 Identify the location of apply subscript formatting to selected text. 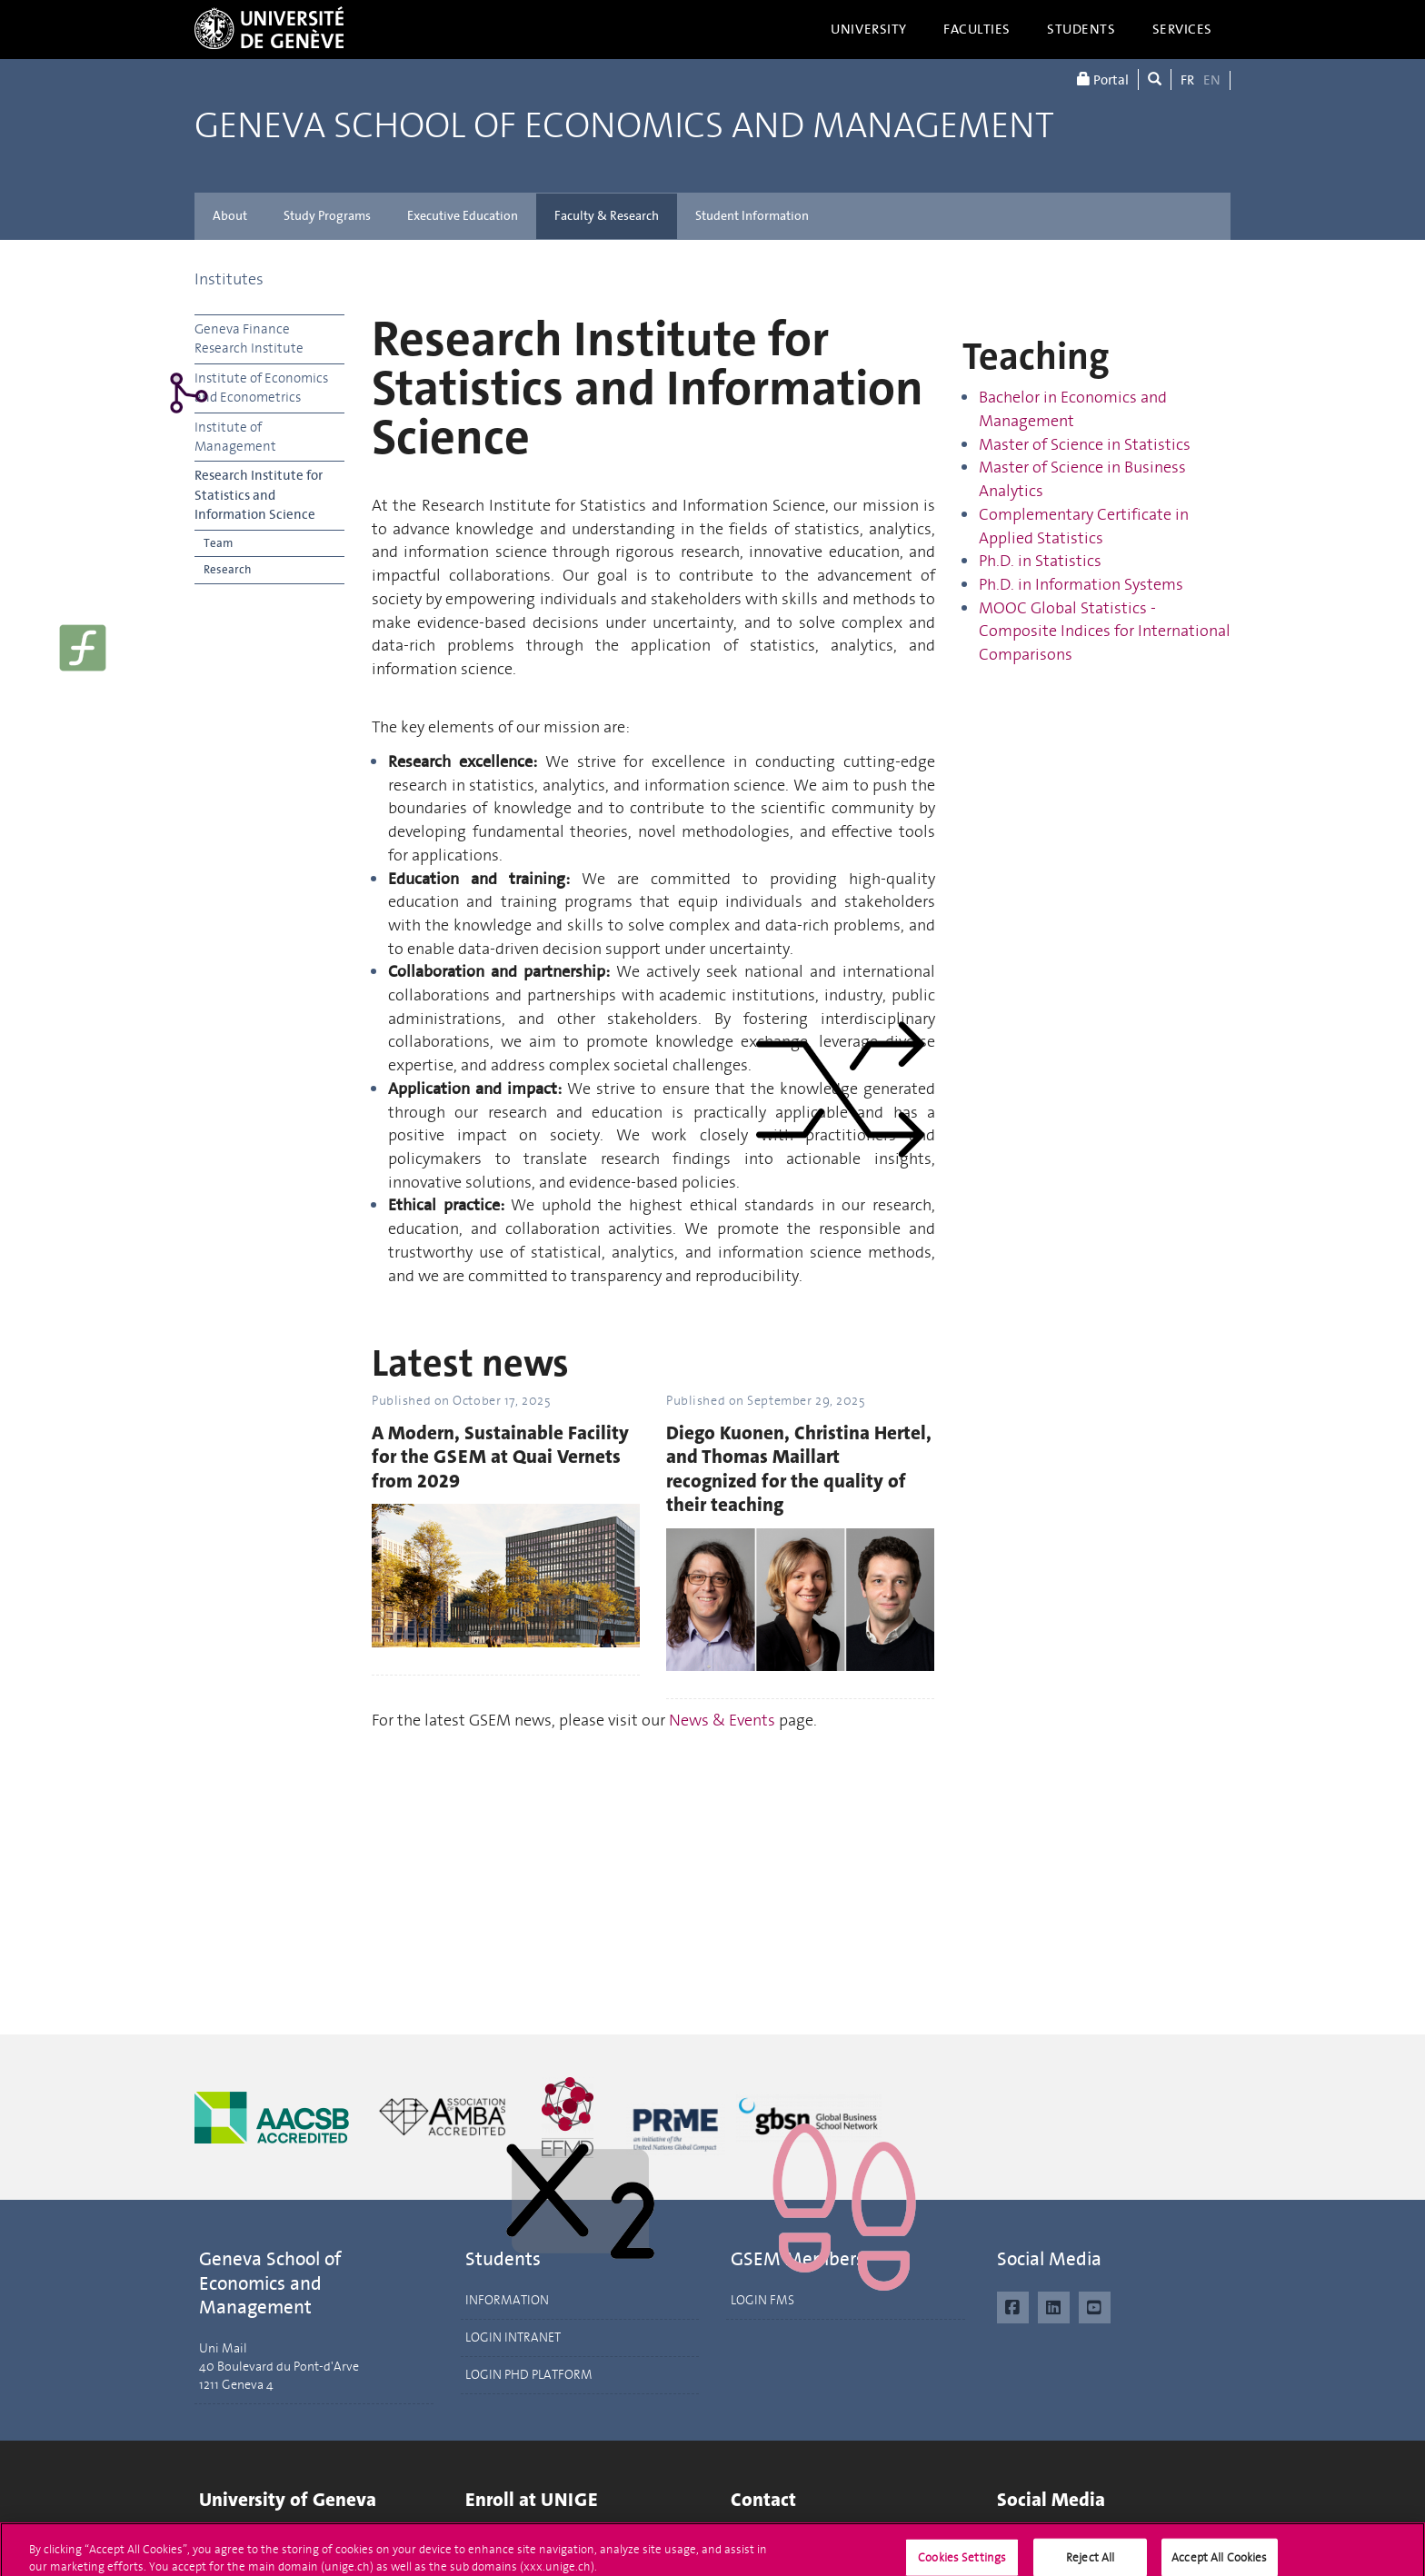
(572, 2198).